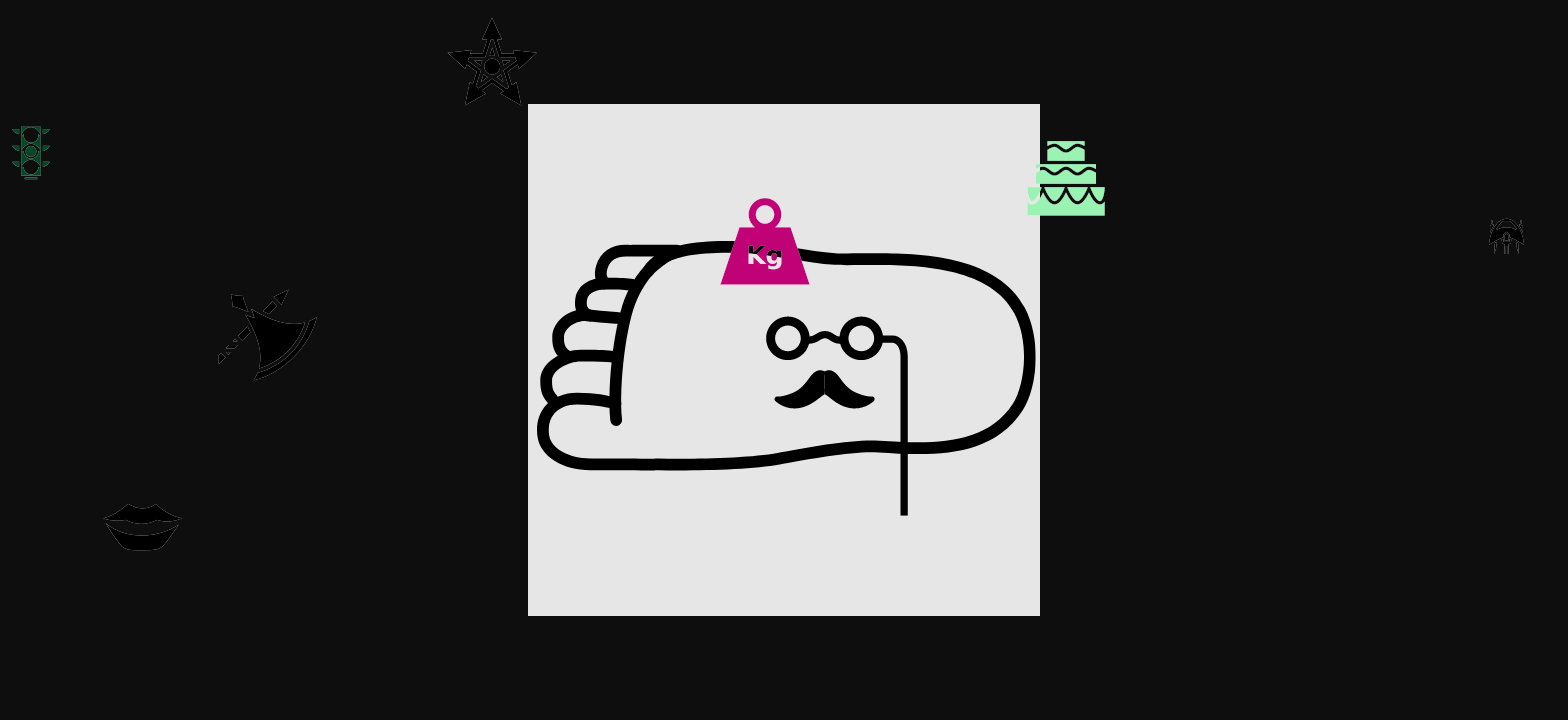 This screenshot has width=1568, height=720. I want to click on level up or rank promotion indicator, so click(492, 62).